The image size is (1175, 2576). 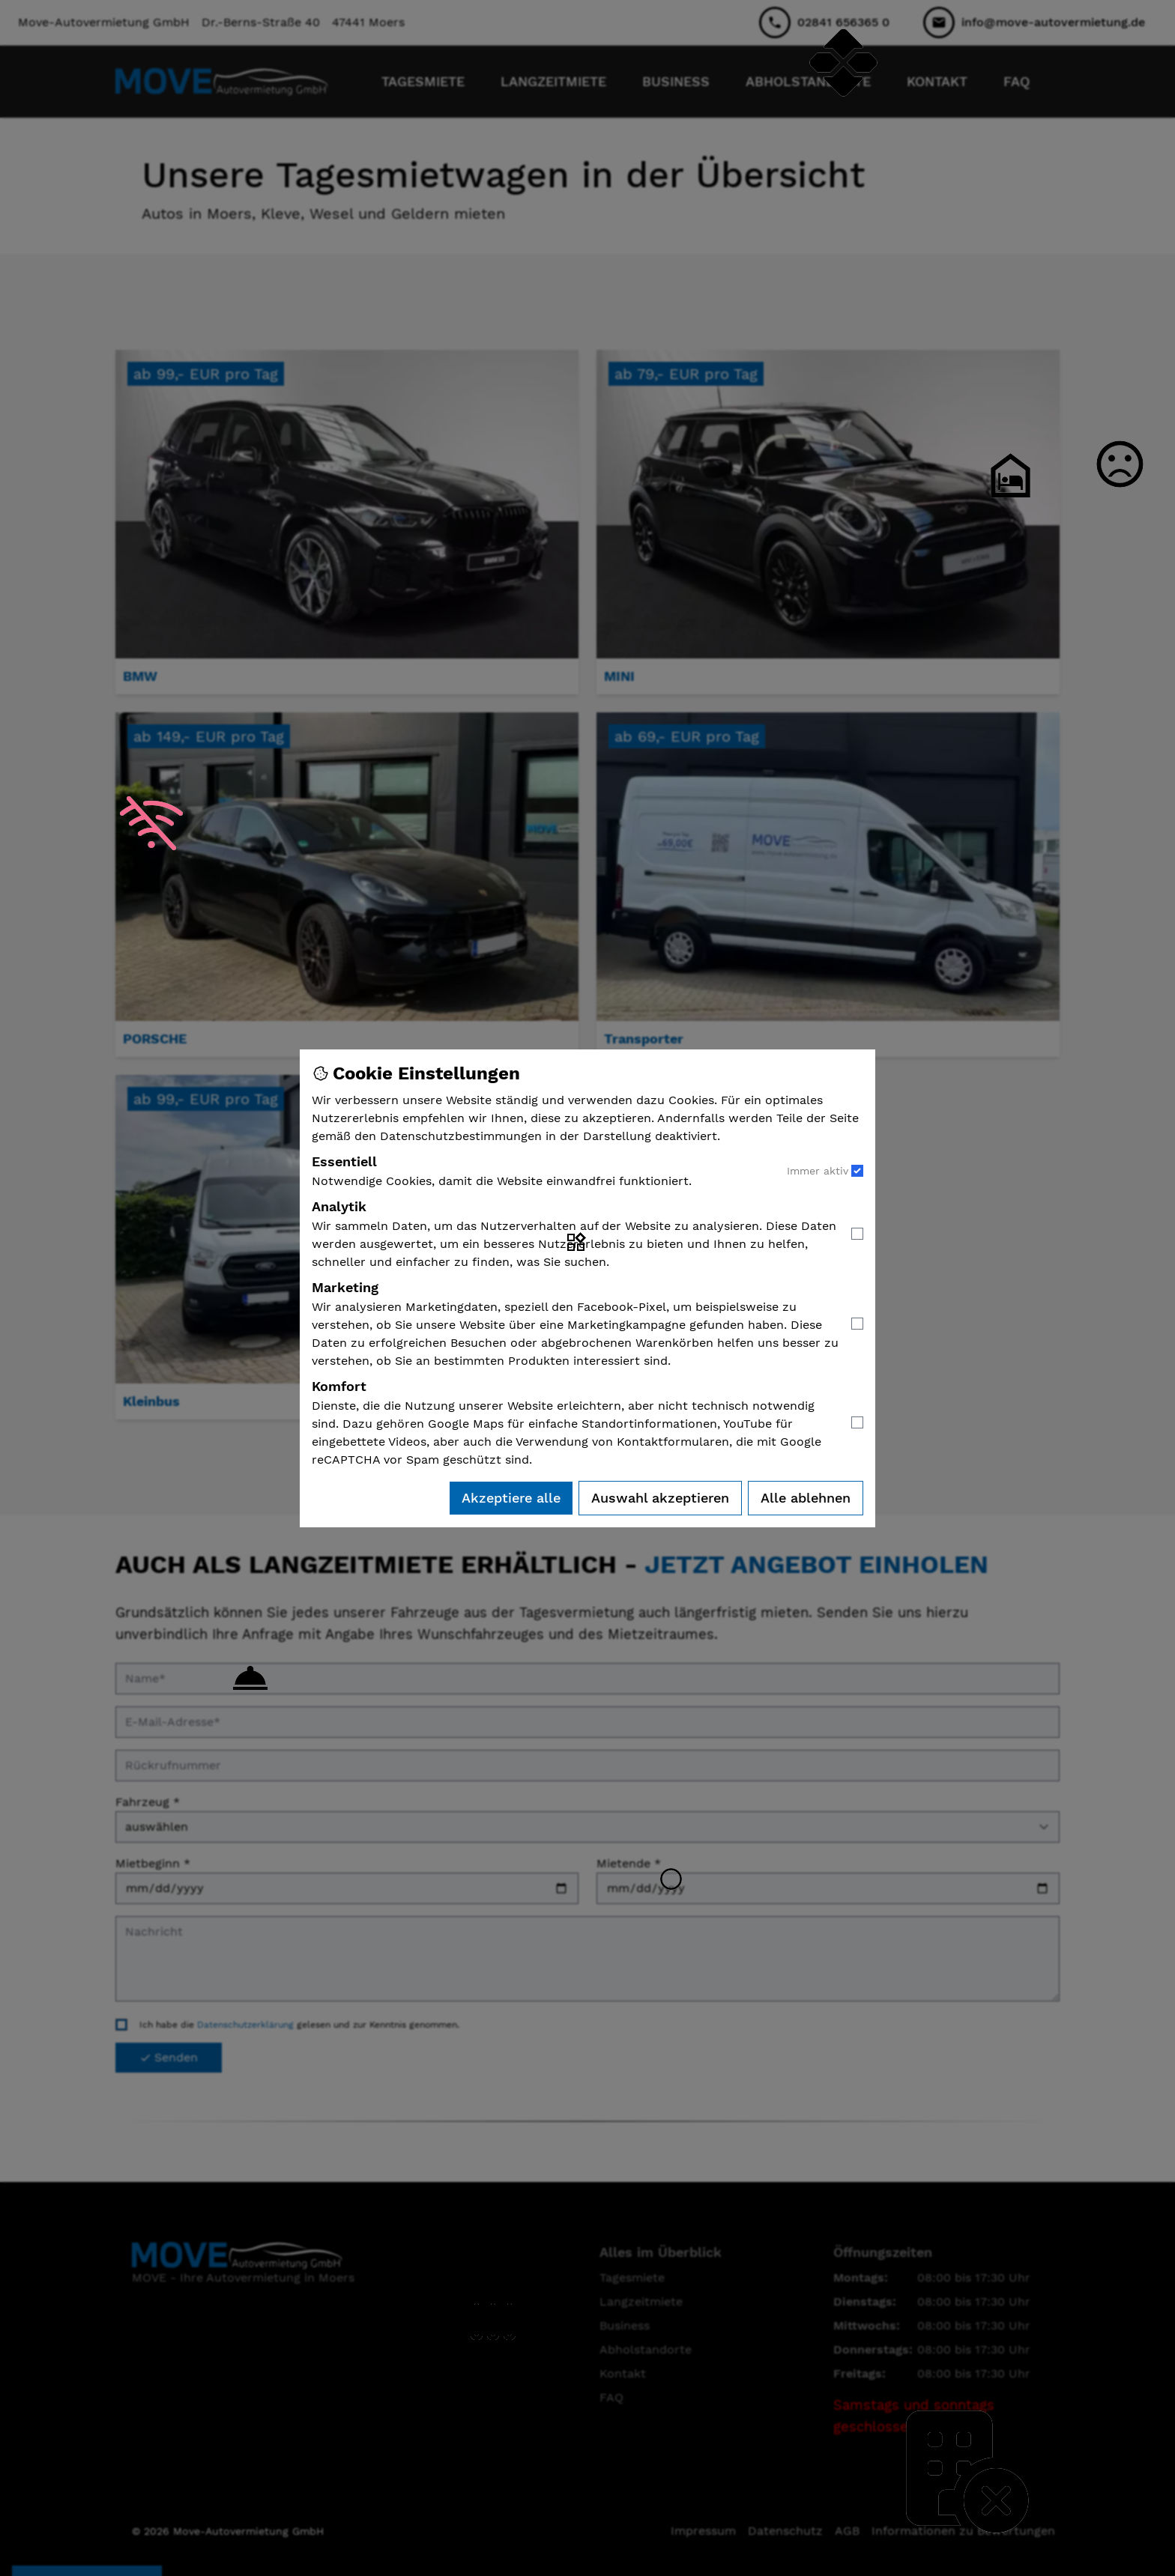 I want to click on remove a building or property from saved locations, so click(x=964, y=2468).